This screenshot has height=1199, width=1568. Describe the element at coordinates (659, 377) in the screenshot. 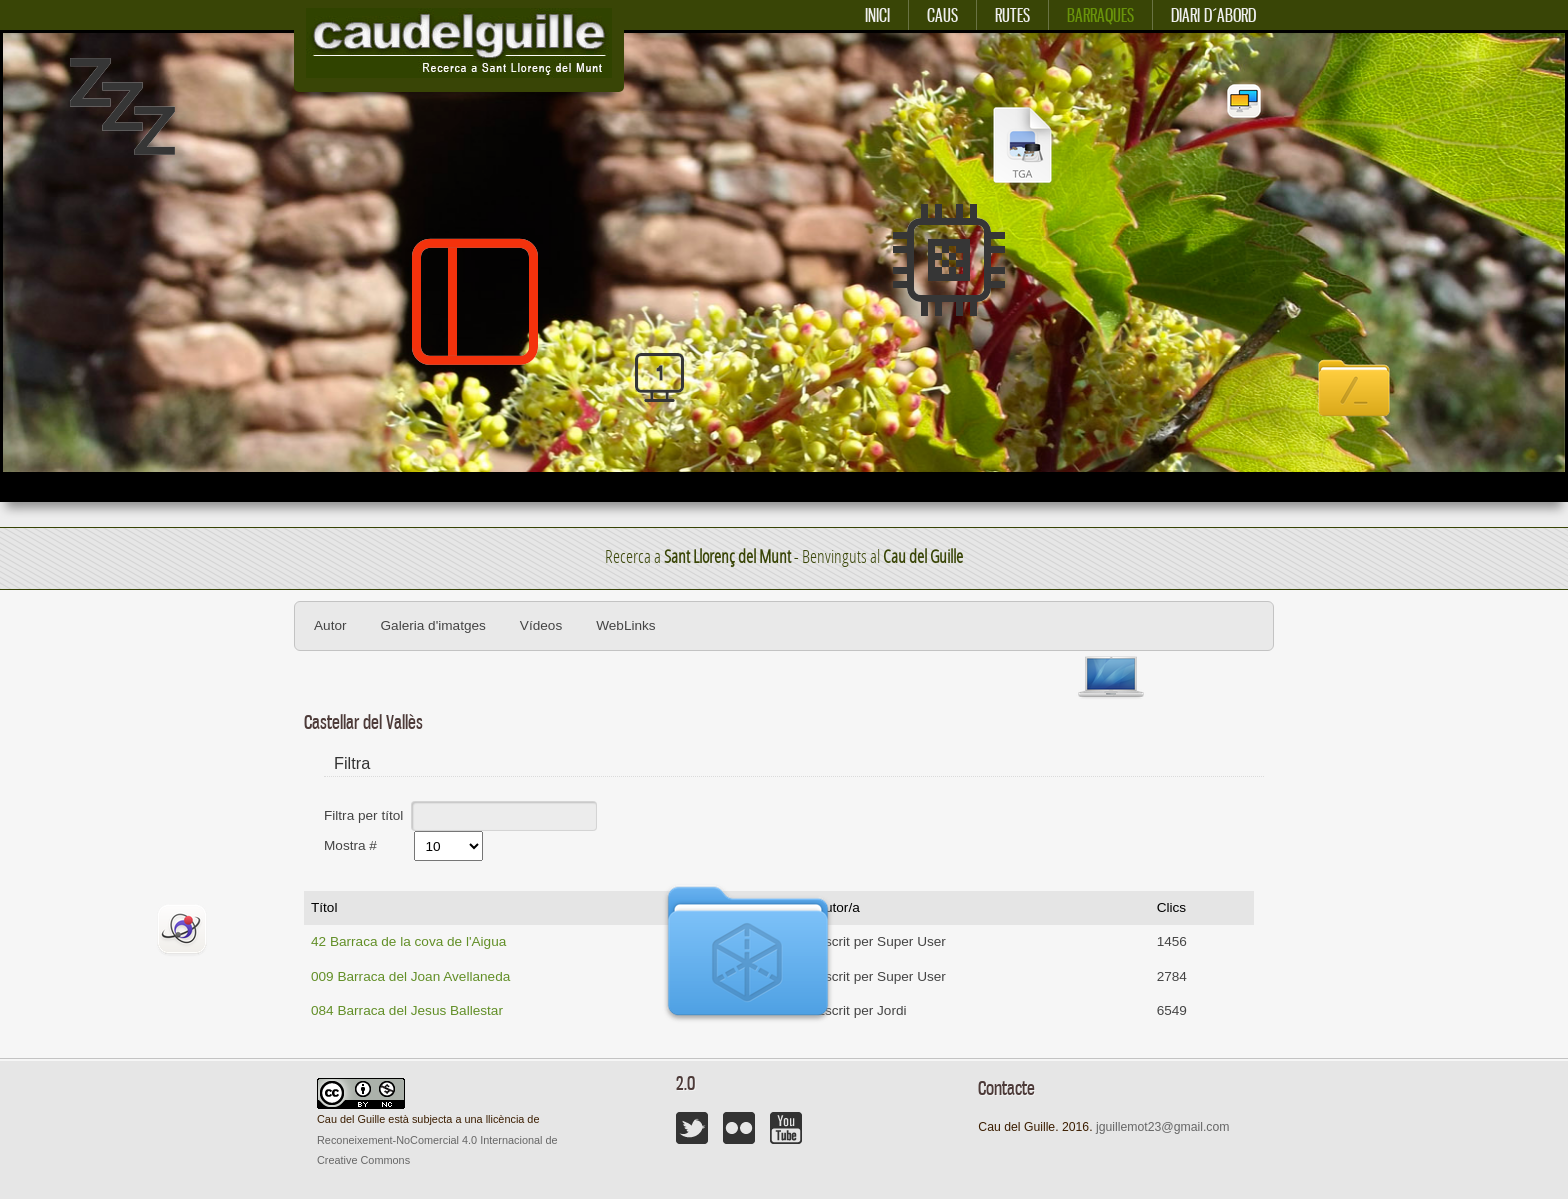

I see `display 1 in a multi-monitor setup` at that location.